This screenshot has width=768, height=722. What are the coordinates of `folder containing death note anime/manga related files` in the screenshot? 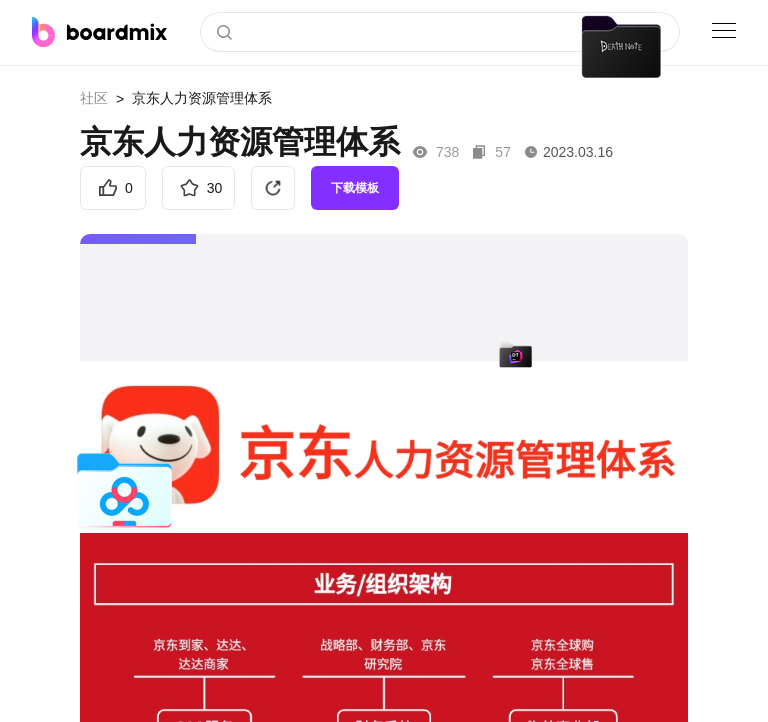 It's located at (621, 49).